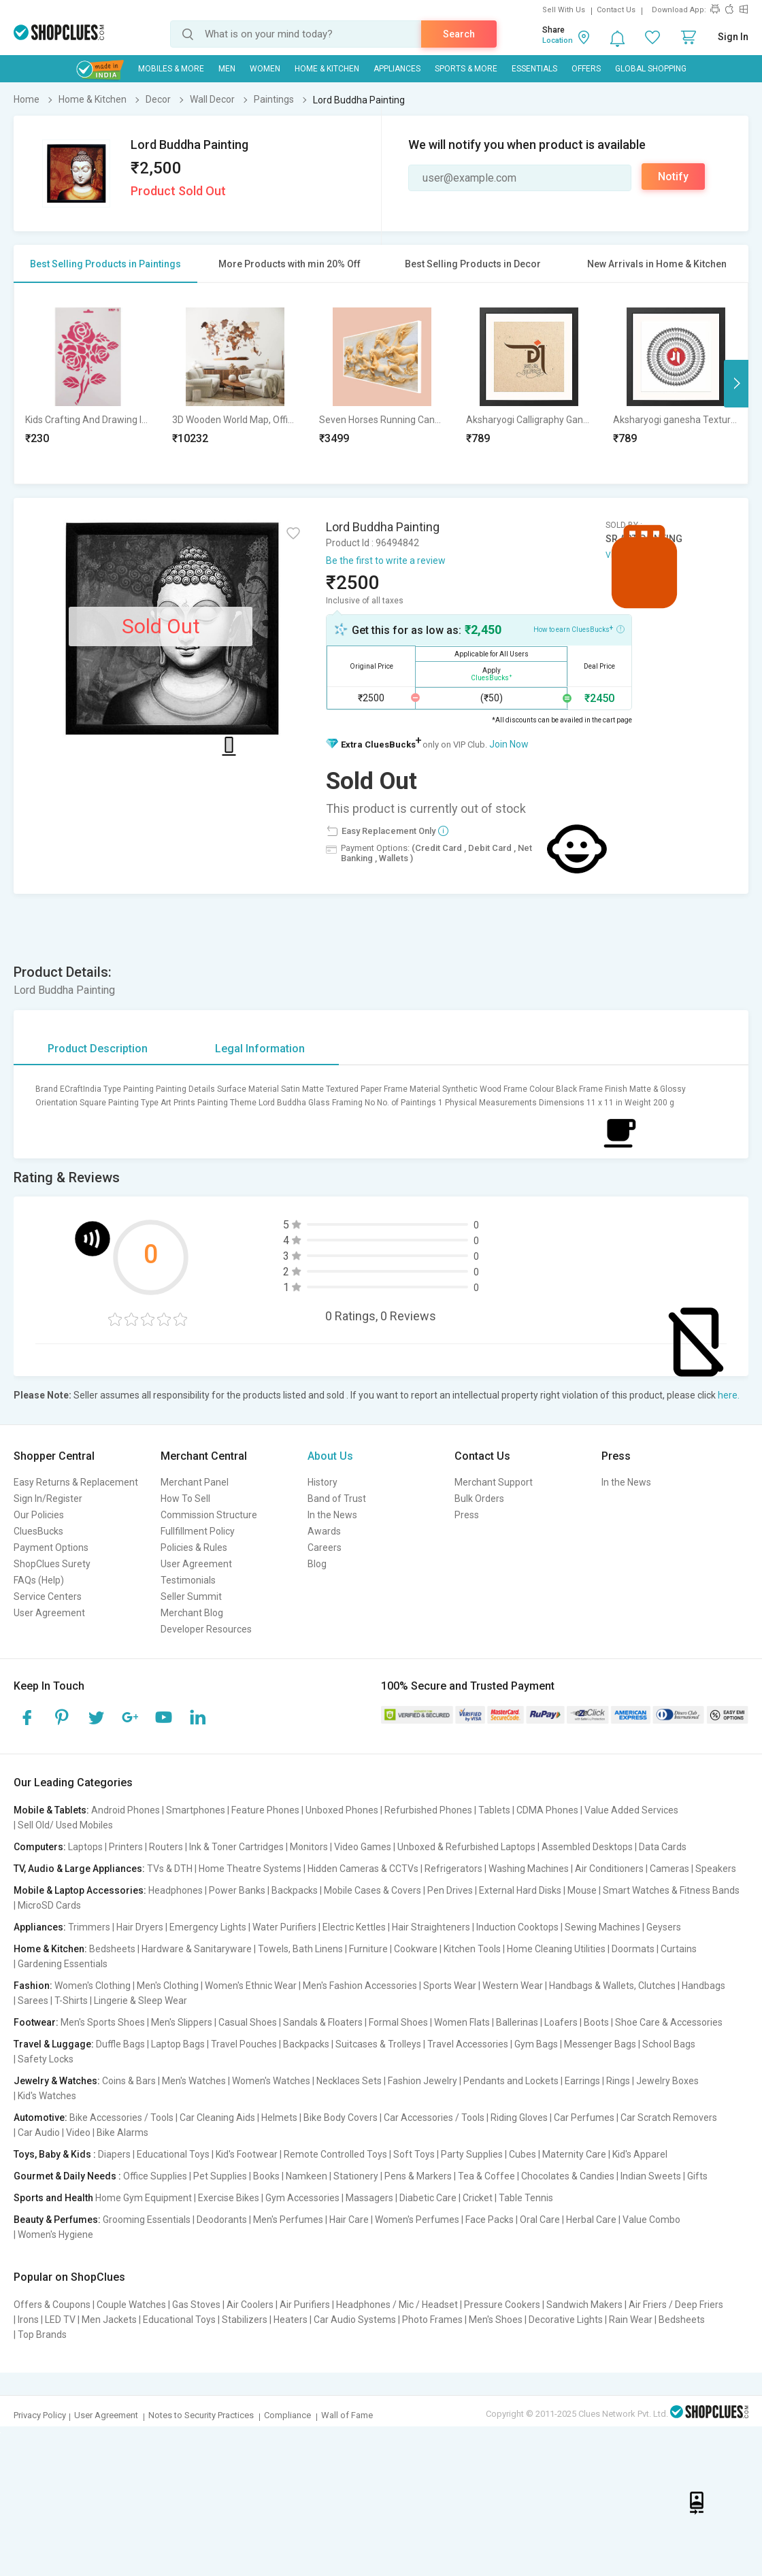  What do you see at coordinates (644, 567) in the screenshot?
I see `store or save items in a container` at bounding box center [644, 567].